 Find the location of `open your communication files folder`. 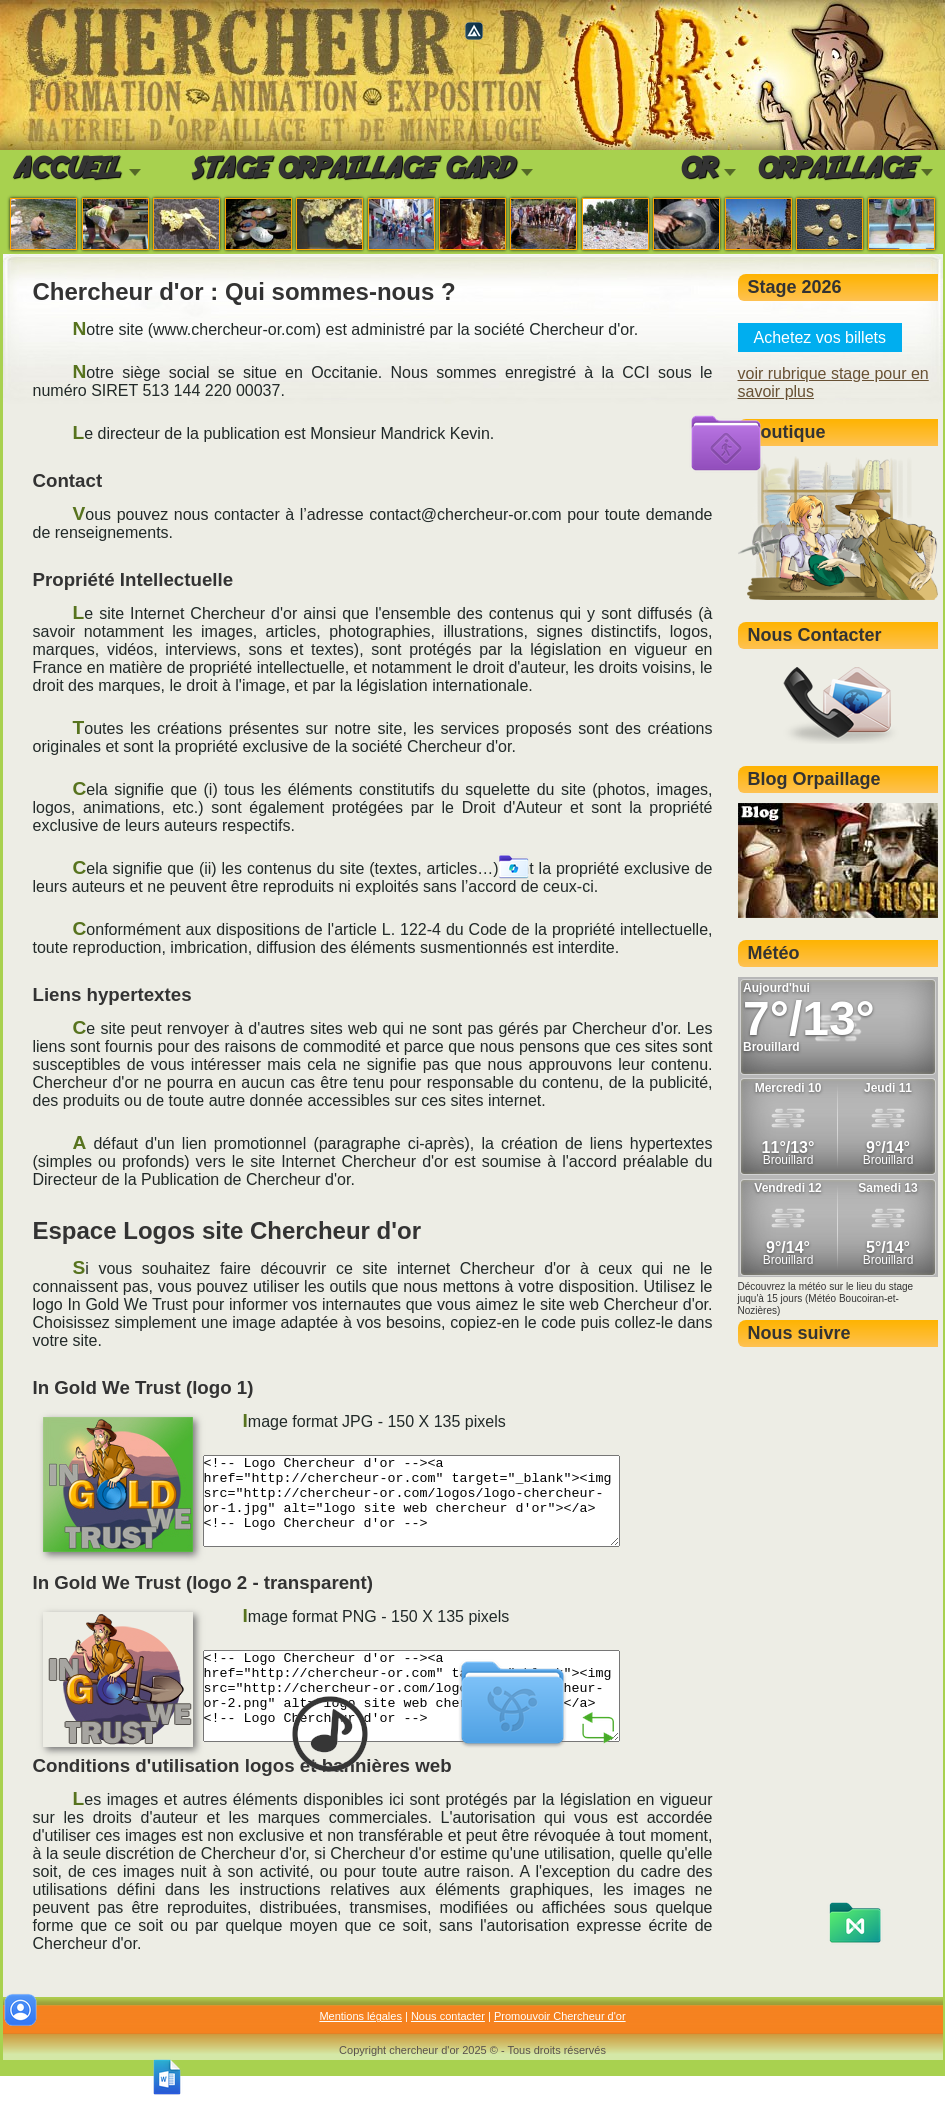

open your communication files folder is located at coordinates (512, 1702).